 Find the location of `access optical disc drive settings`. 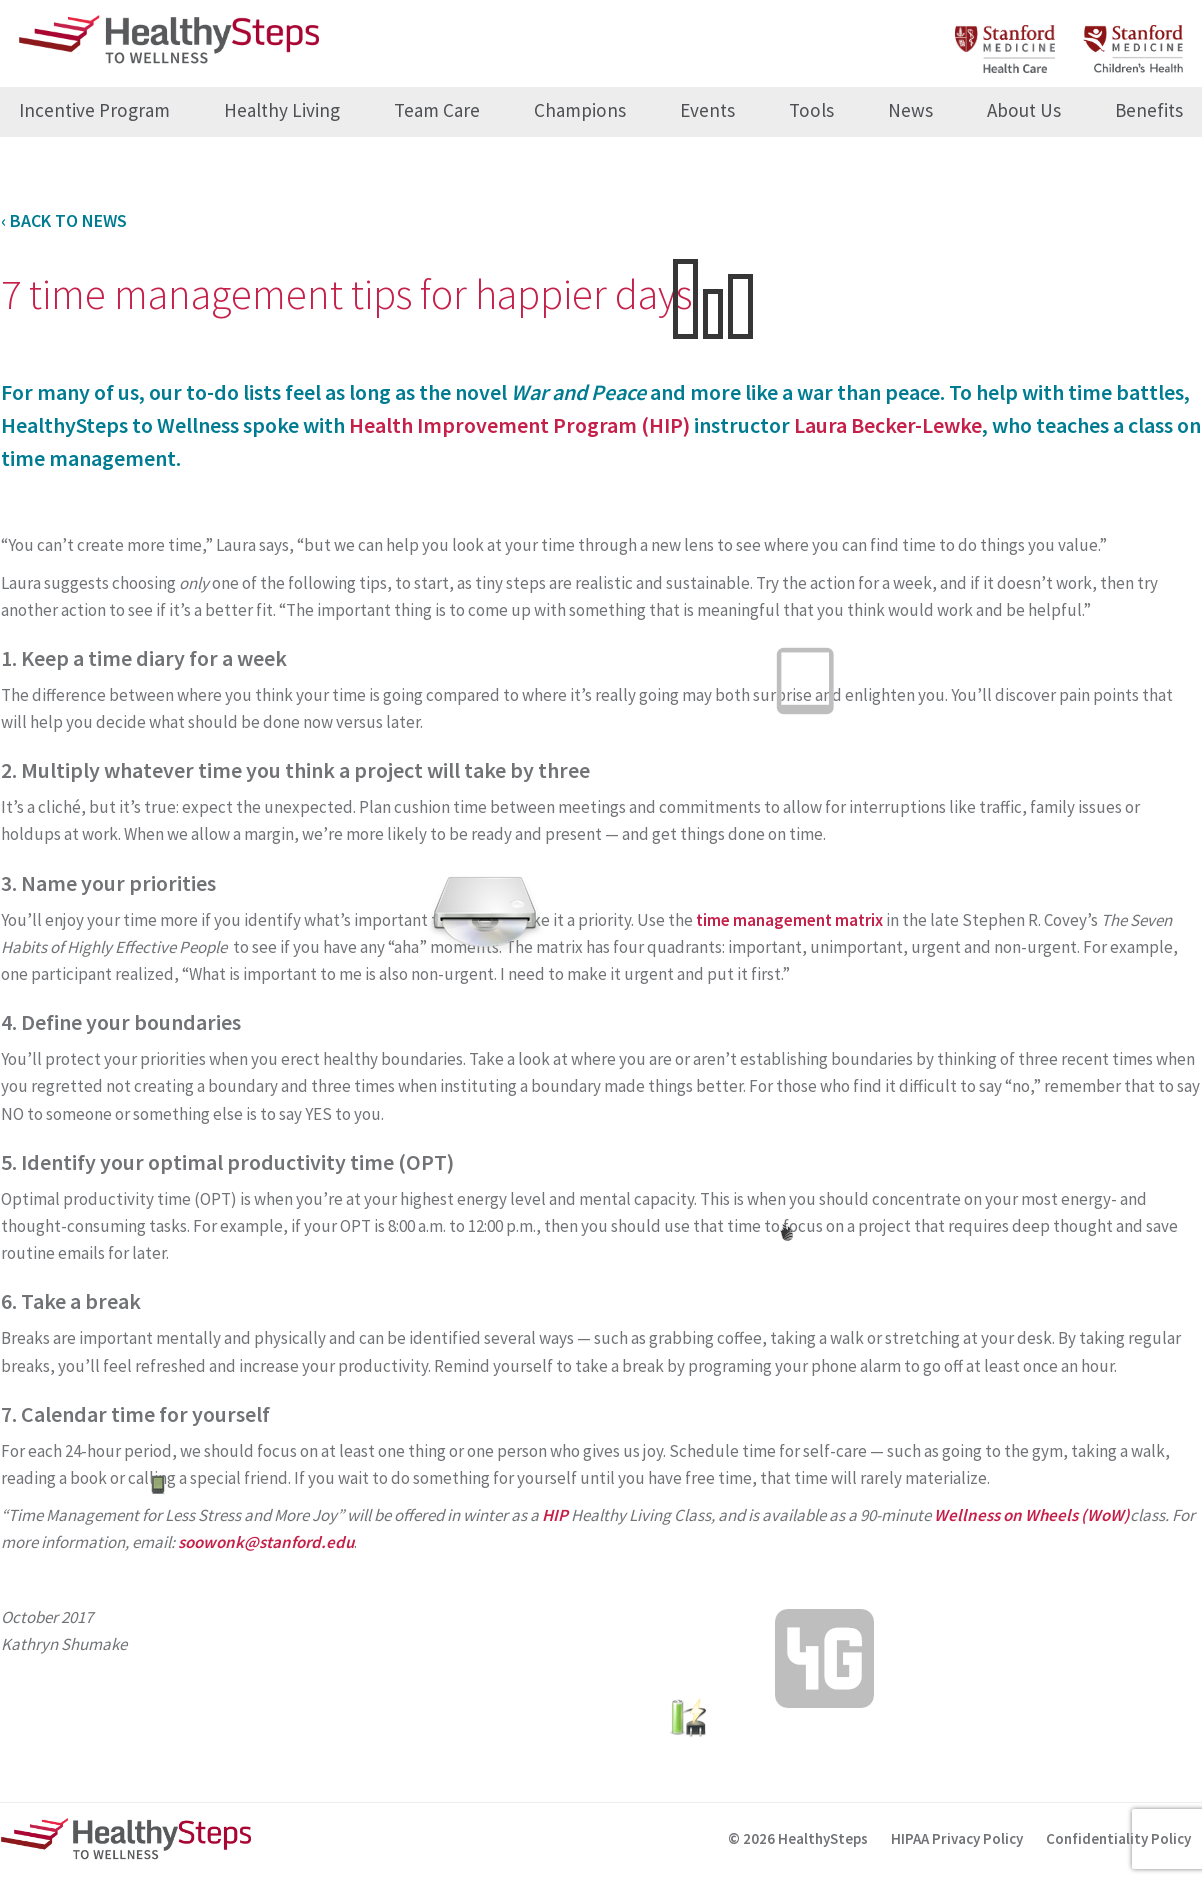

access optical disc drive settings is located at coordinates (485, 908).